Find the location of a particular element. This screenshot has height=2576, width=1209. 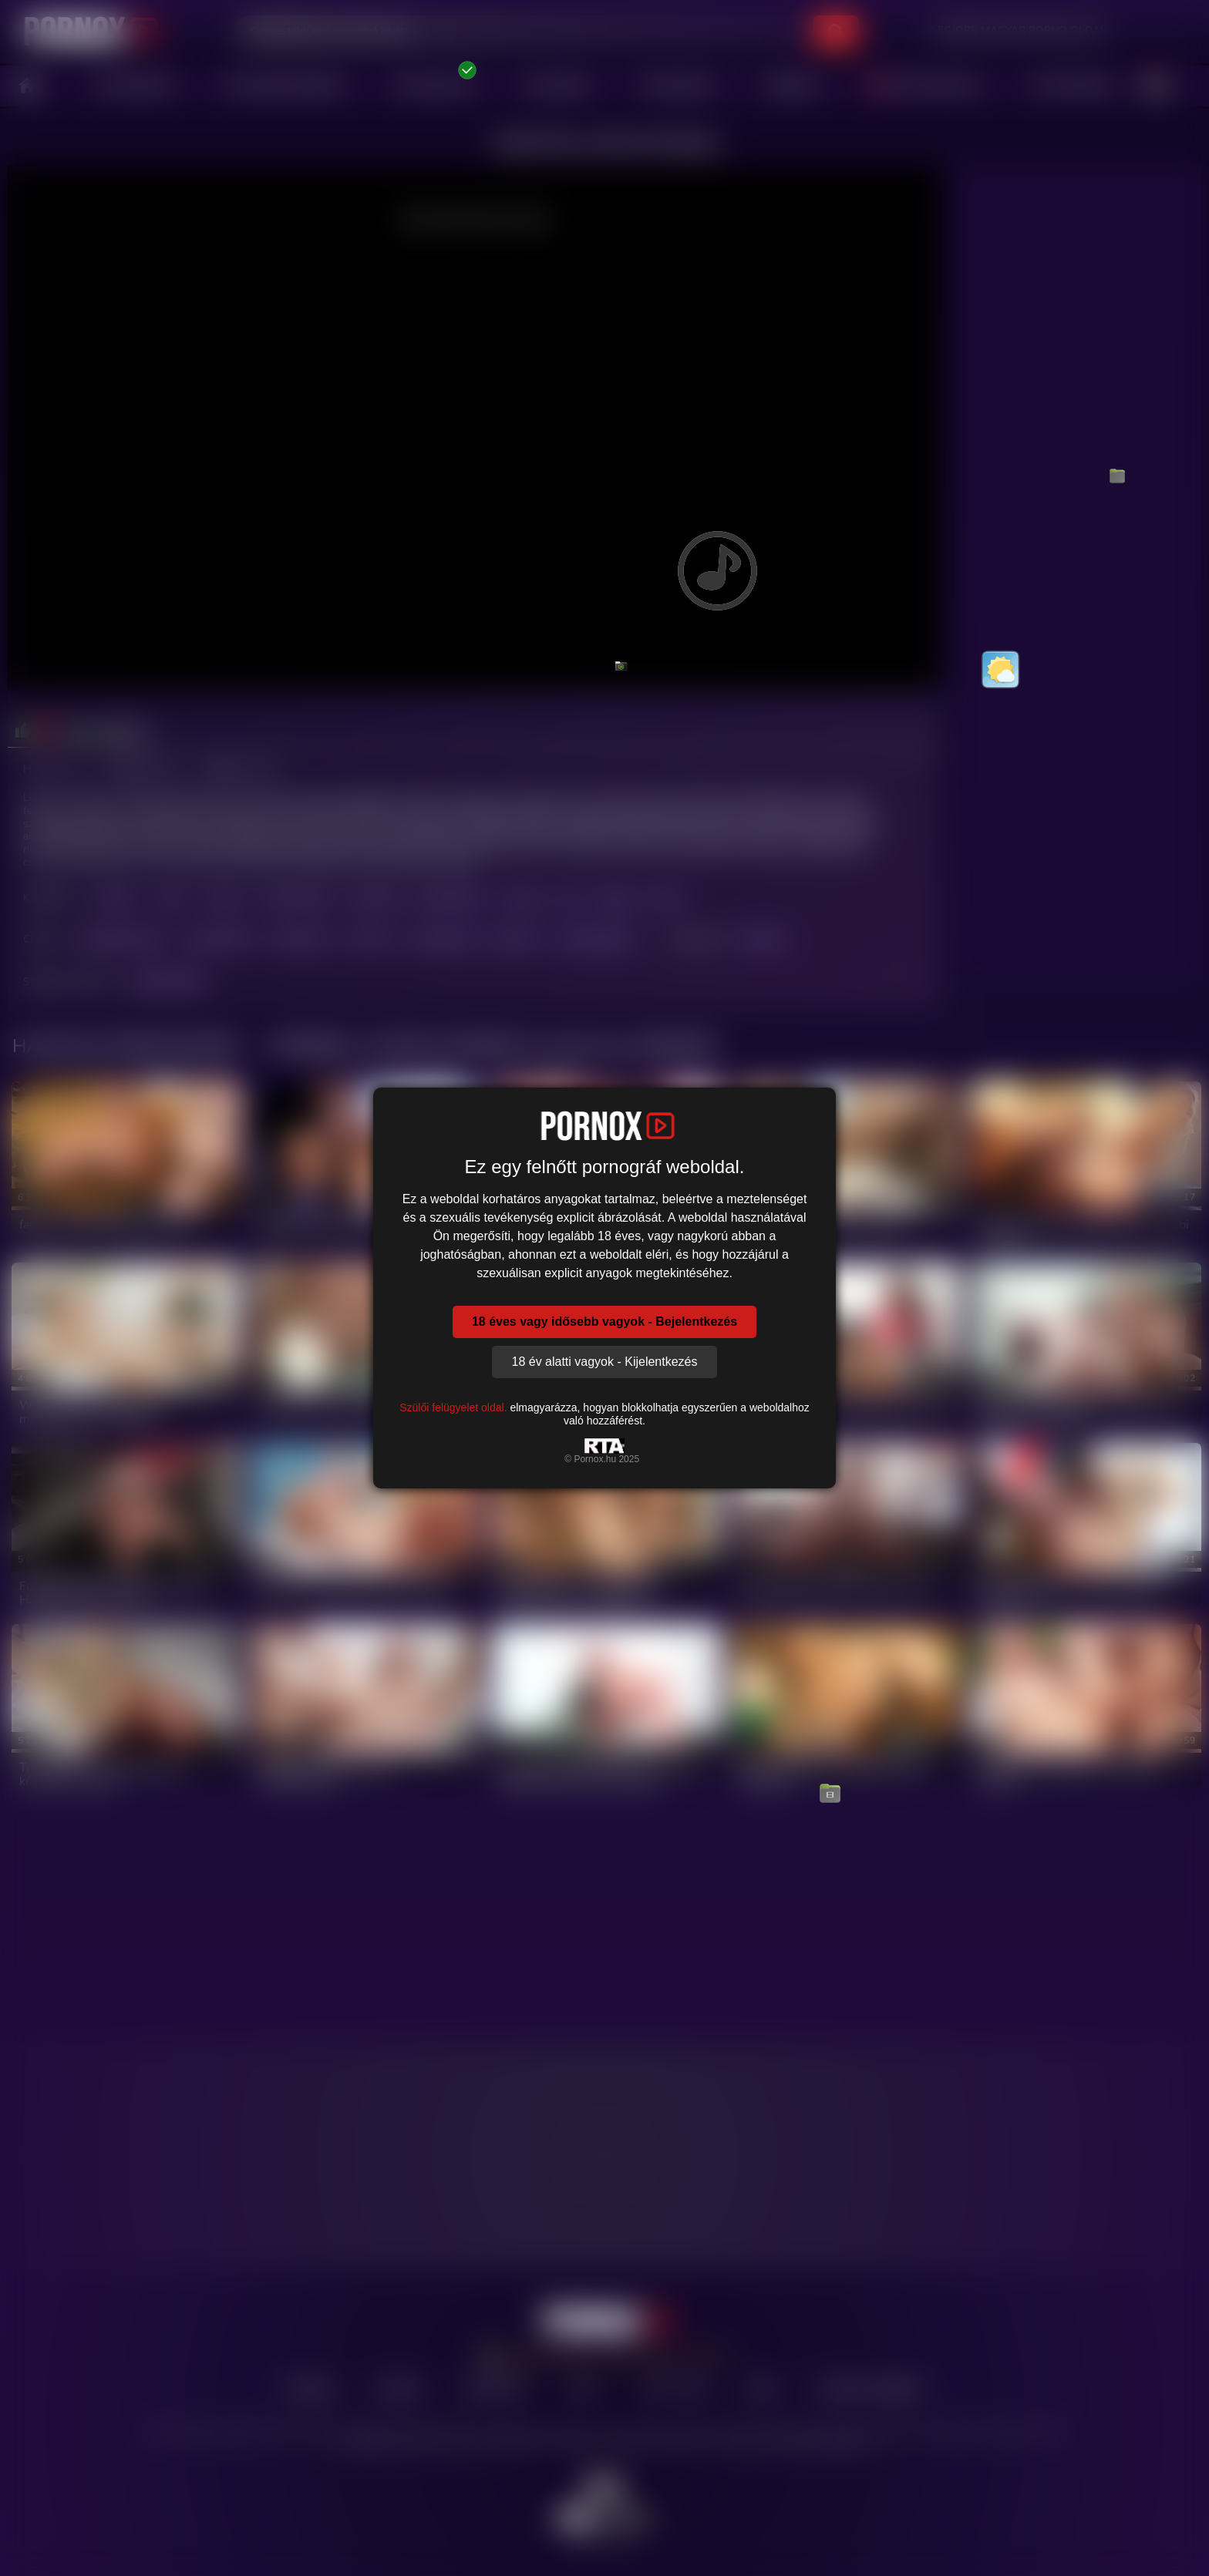

open a folder or directory is located at coordinates (1117, 476).